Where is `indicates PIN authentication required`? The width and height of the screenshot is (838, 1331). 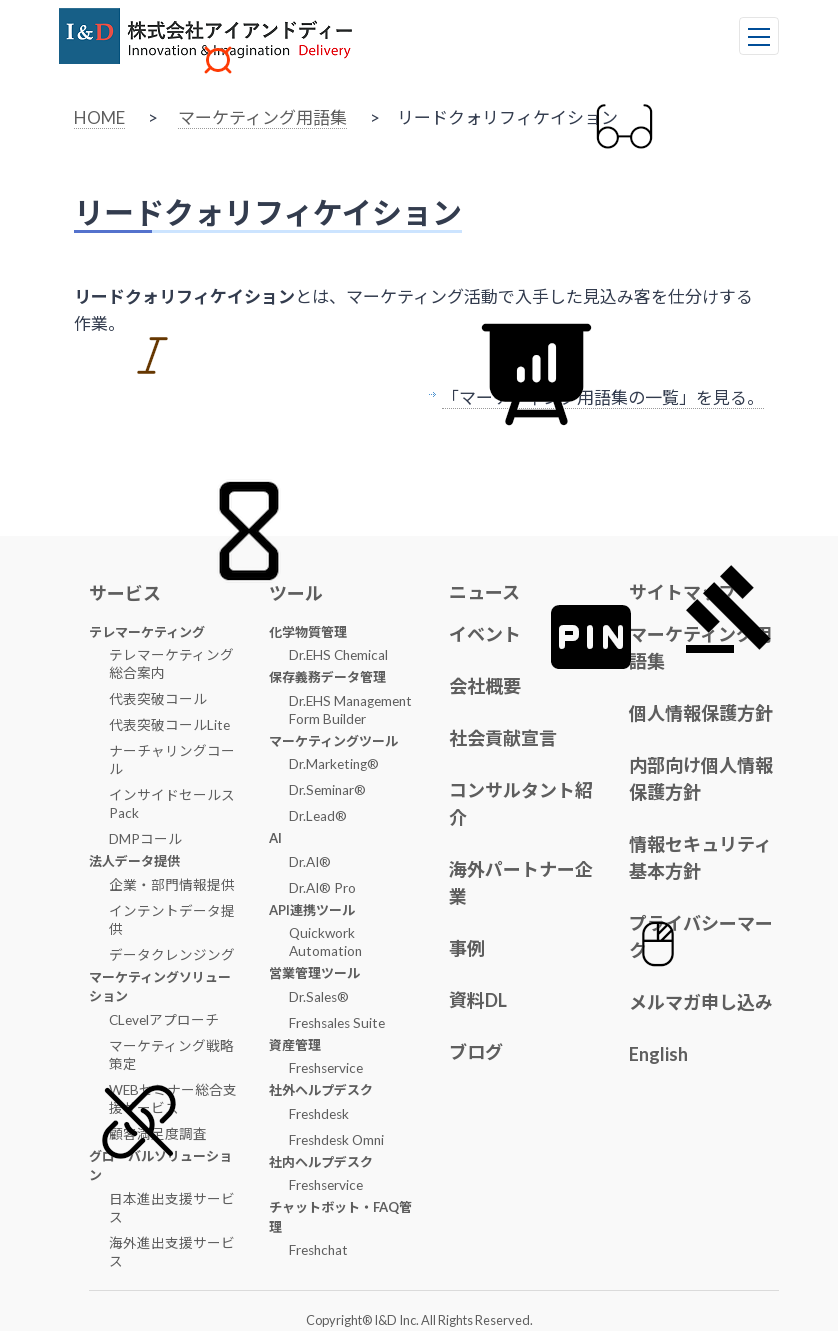
indicates PIN authentication required is located at coordinates (591, 637).